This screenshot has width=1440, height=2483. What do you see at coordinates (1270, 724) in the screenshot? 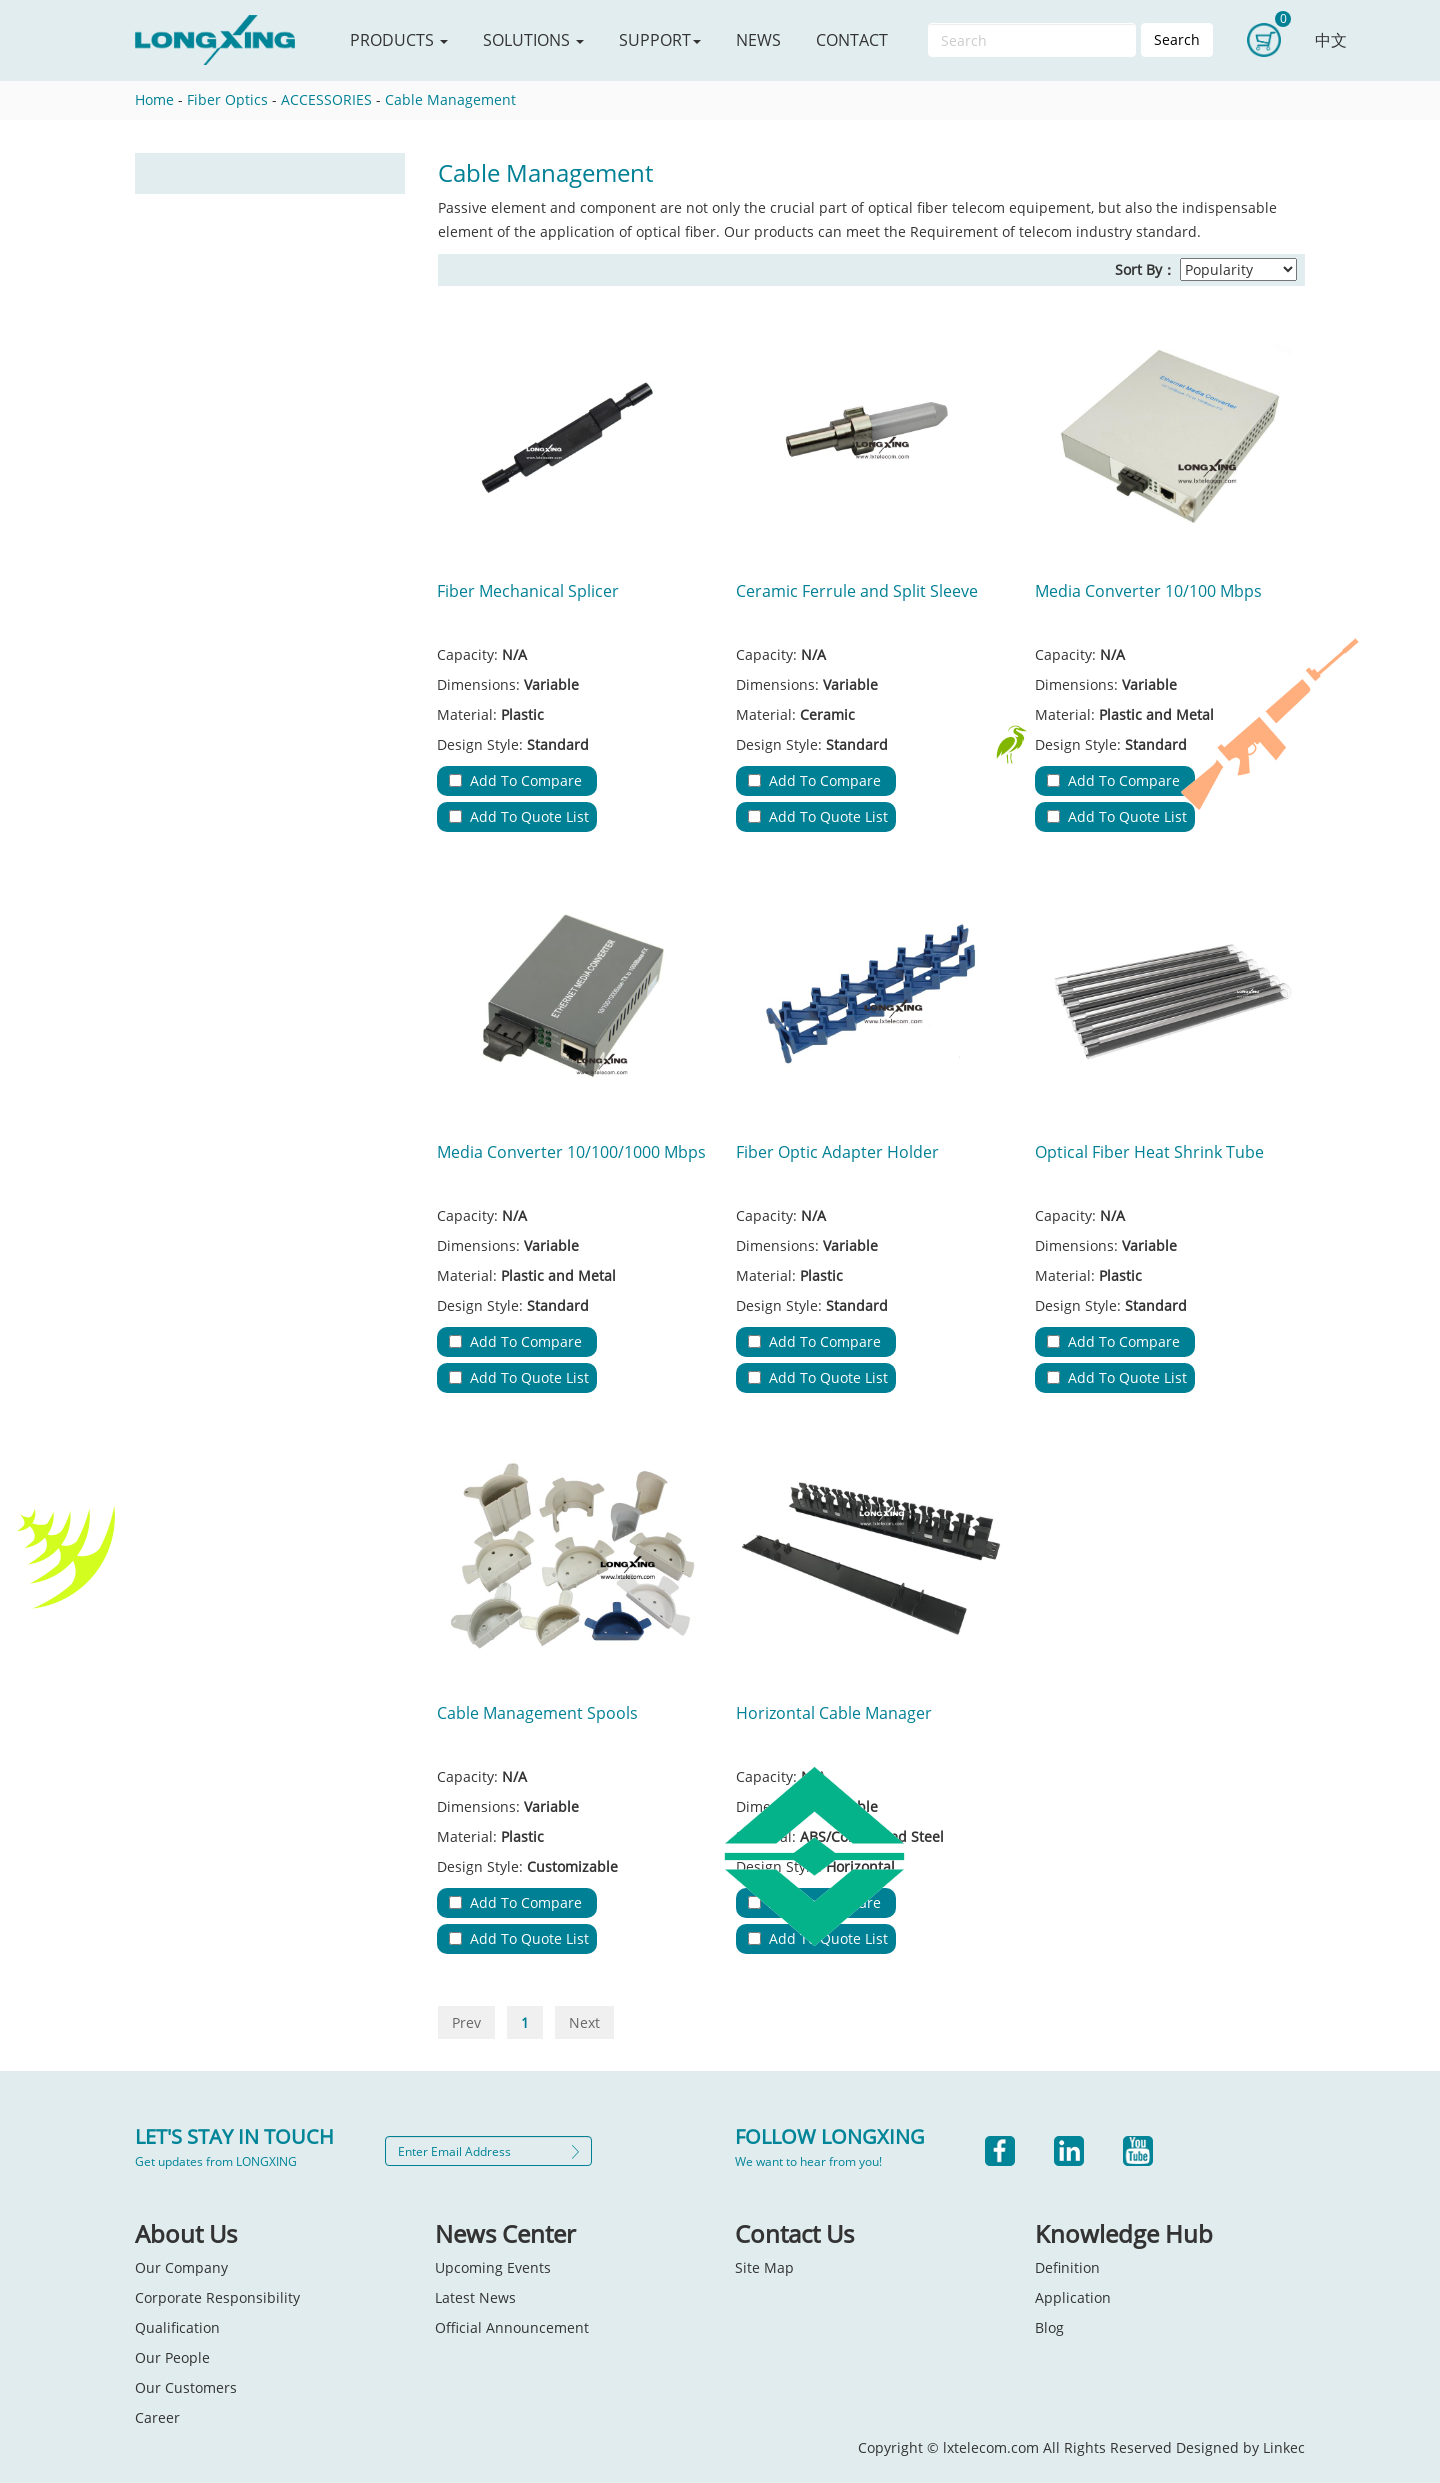
I see `select the FN FAL rifle weapon` at bounding box center [1270, 724].